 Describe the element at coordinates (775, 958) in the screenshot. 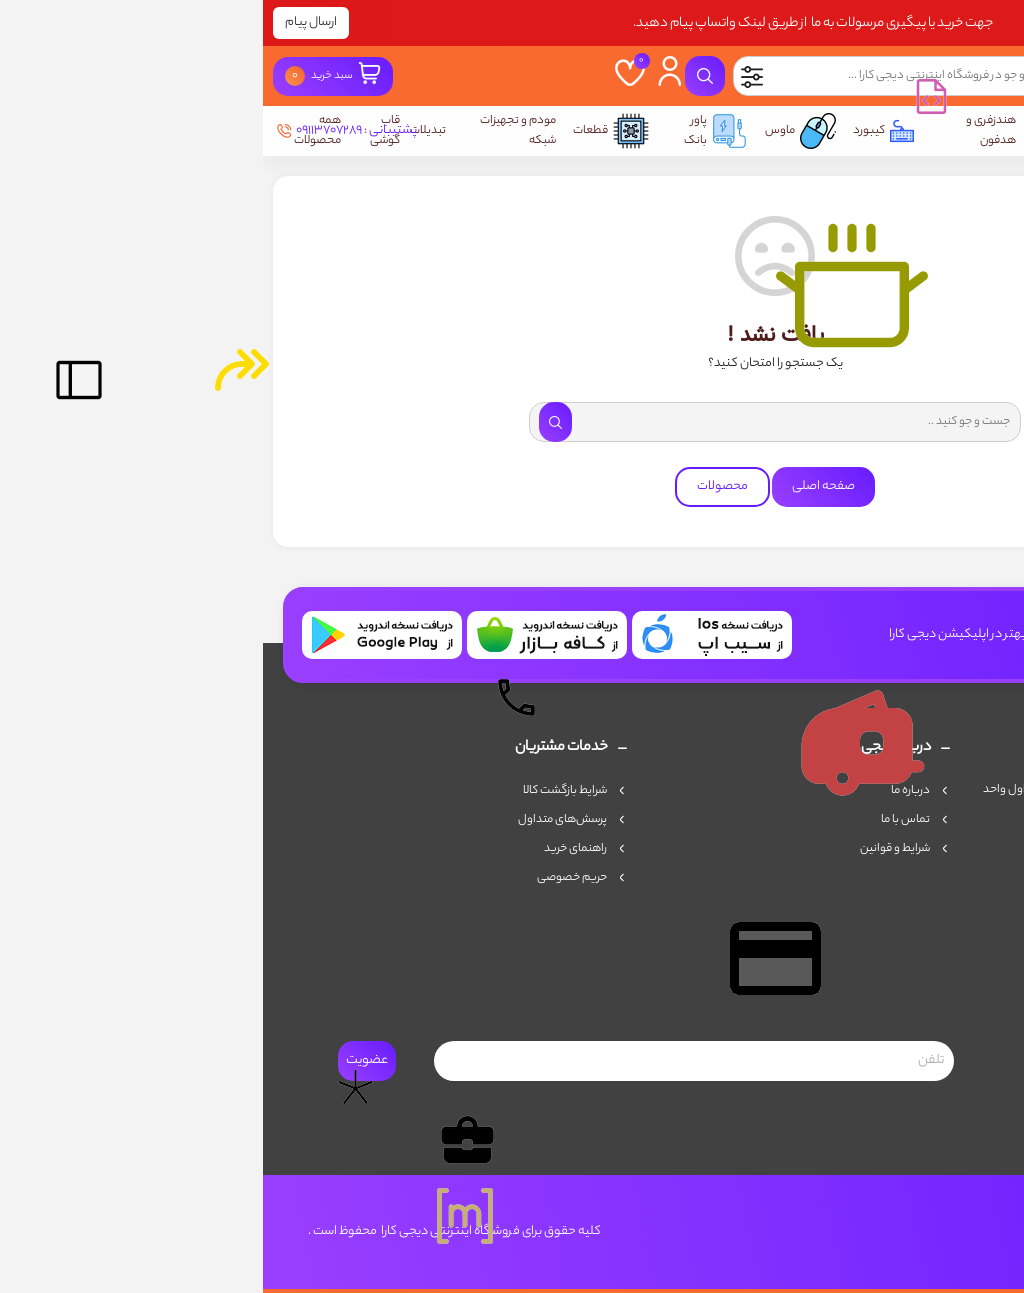

I see `manage payment methods` at that location.